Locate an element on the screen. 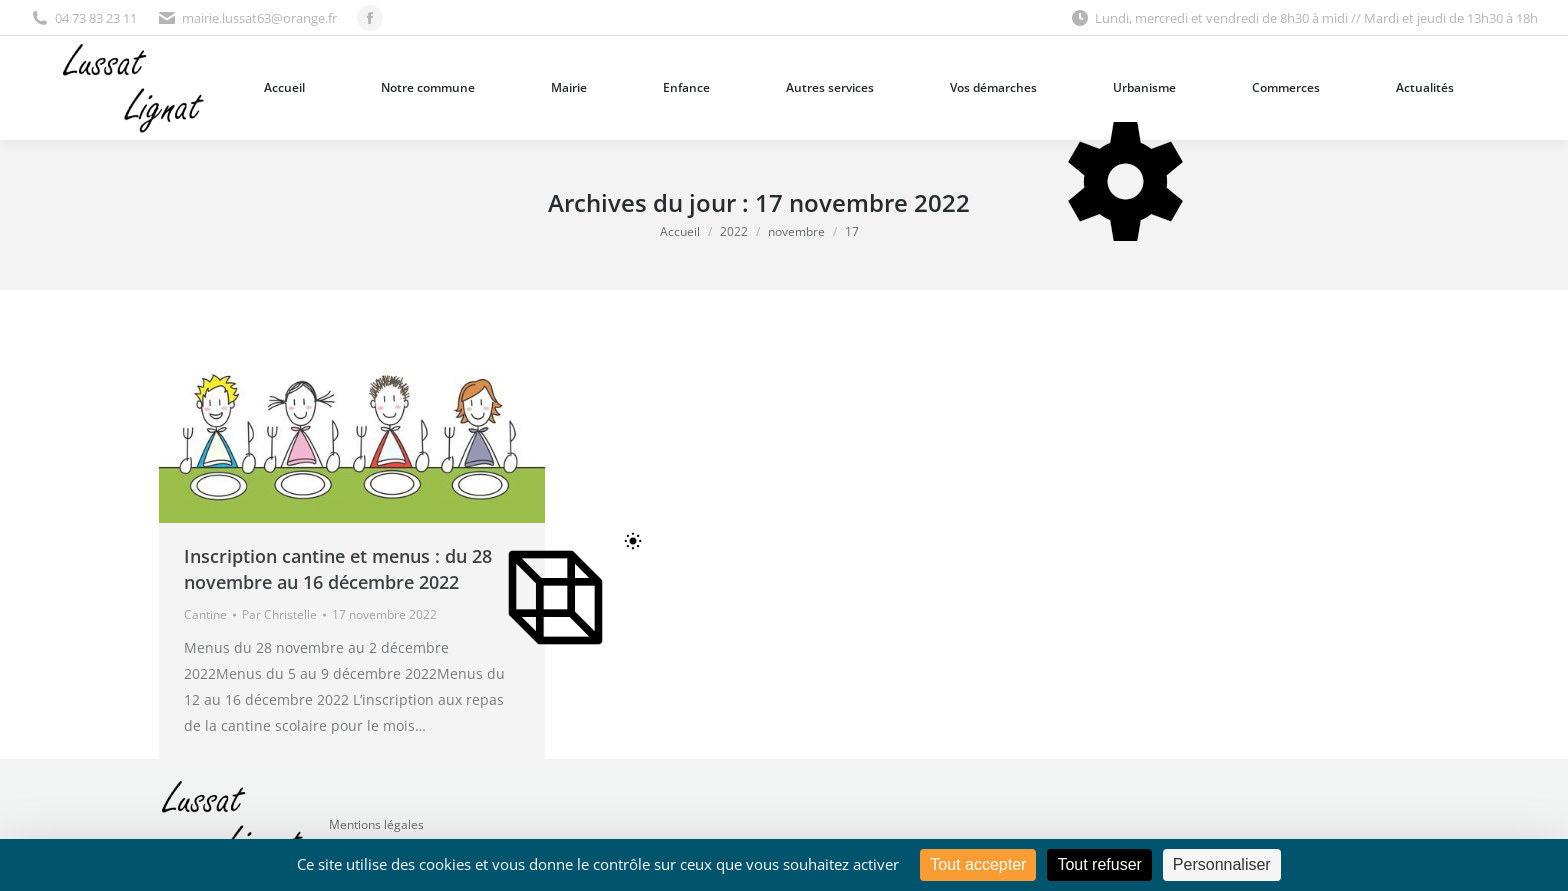 Image resolution: width=1568 pixels, height=891 pixels. access settings is located at coordinates (1125, 181).